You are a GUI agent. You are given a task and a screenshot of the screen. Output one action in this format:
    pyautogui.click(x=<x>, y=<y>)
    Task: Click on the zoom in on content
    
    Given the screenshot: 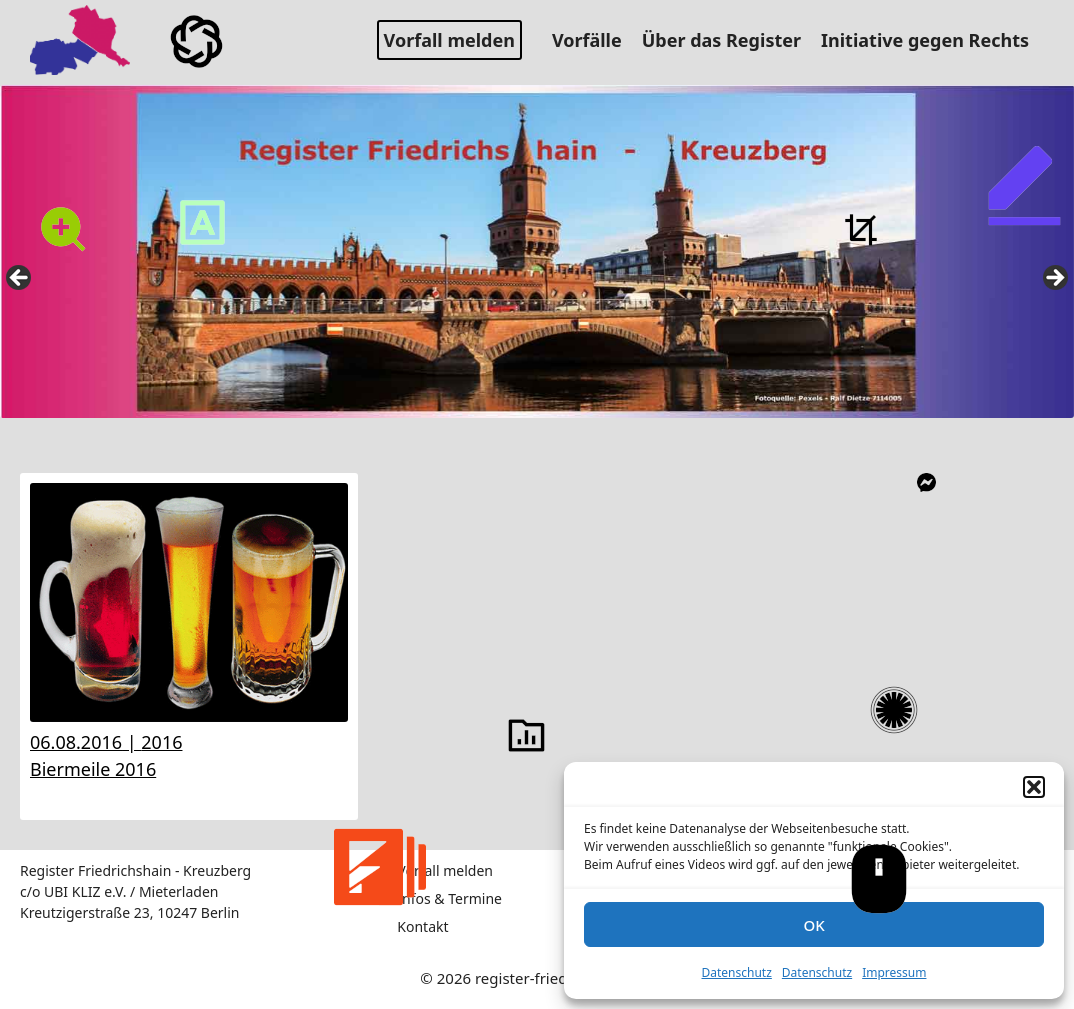 What is the action you would take?
    pyautogui.click(x=63, y=229)
    